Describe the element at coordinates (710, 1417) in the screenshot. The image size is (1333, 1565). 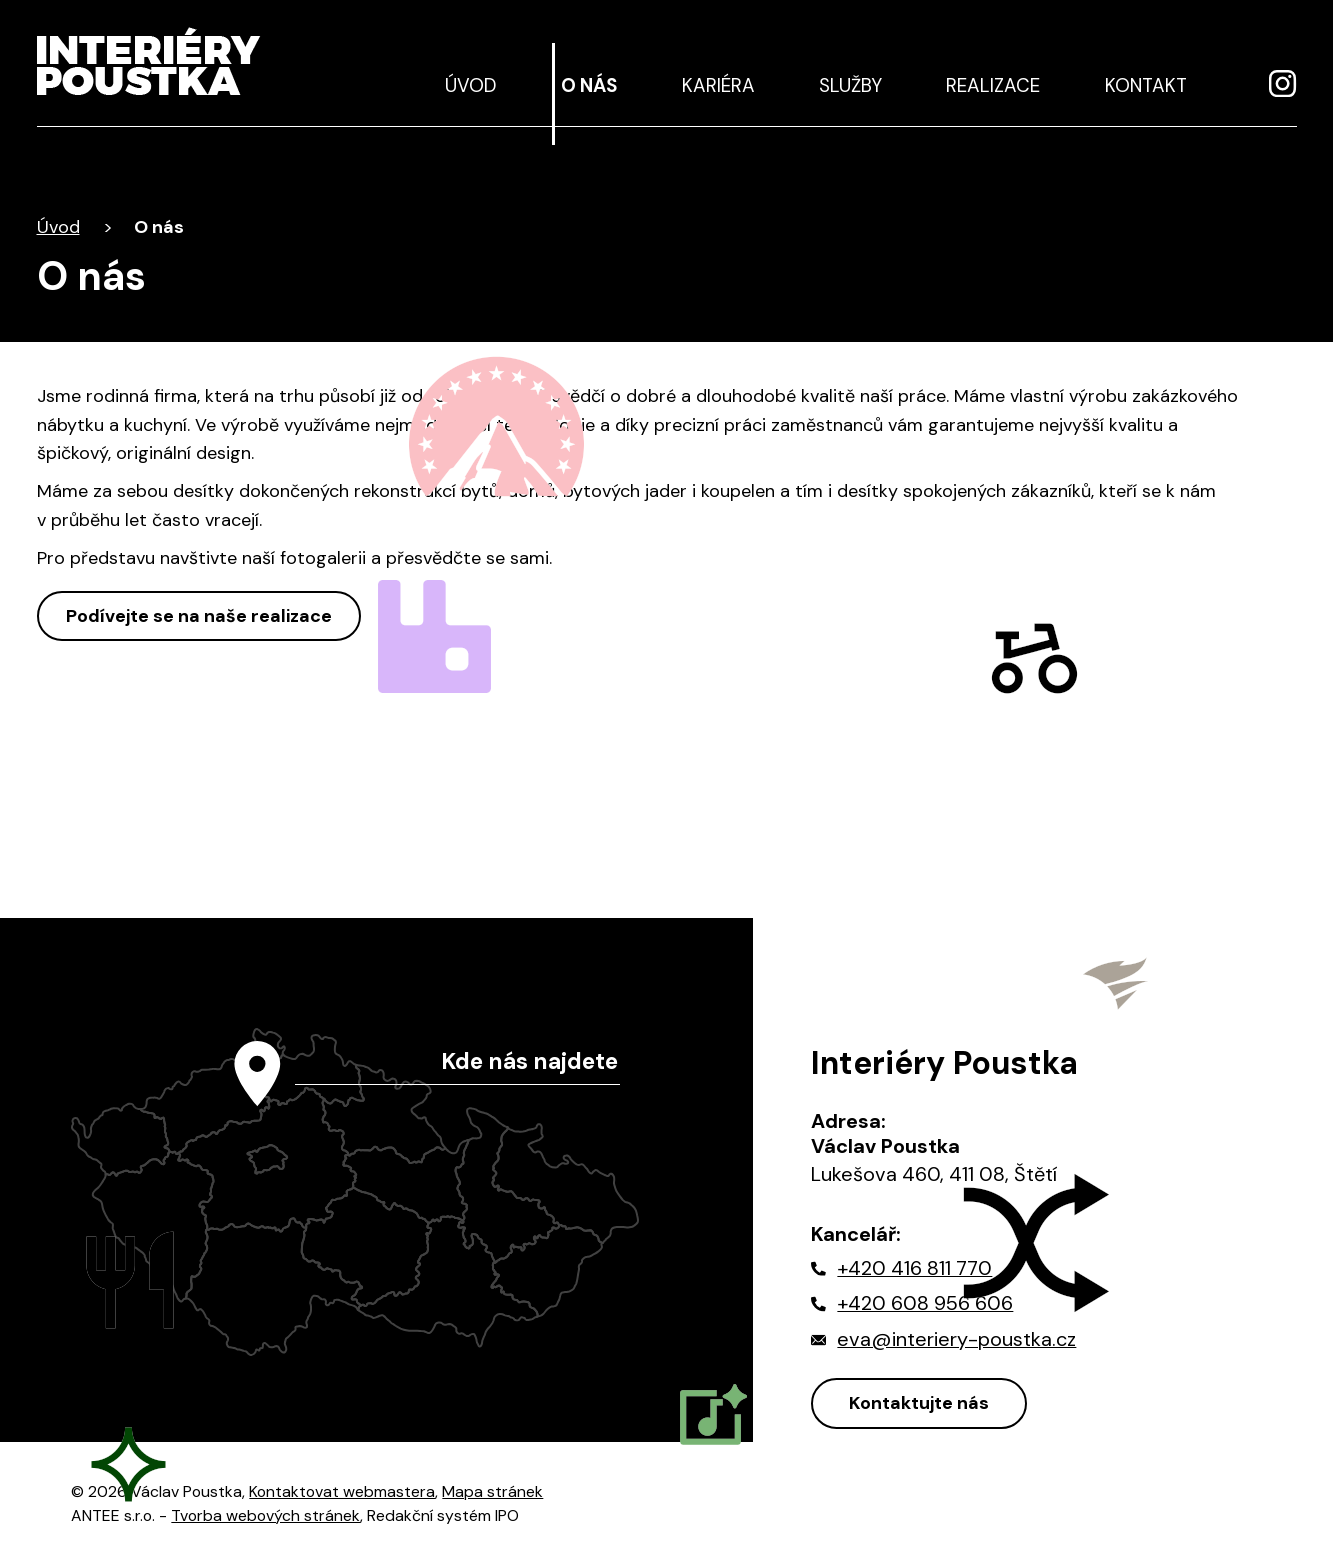
I see `ai-powered music or audio generation` at that location.